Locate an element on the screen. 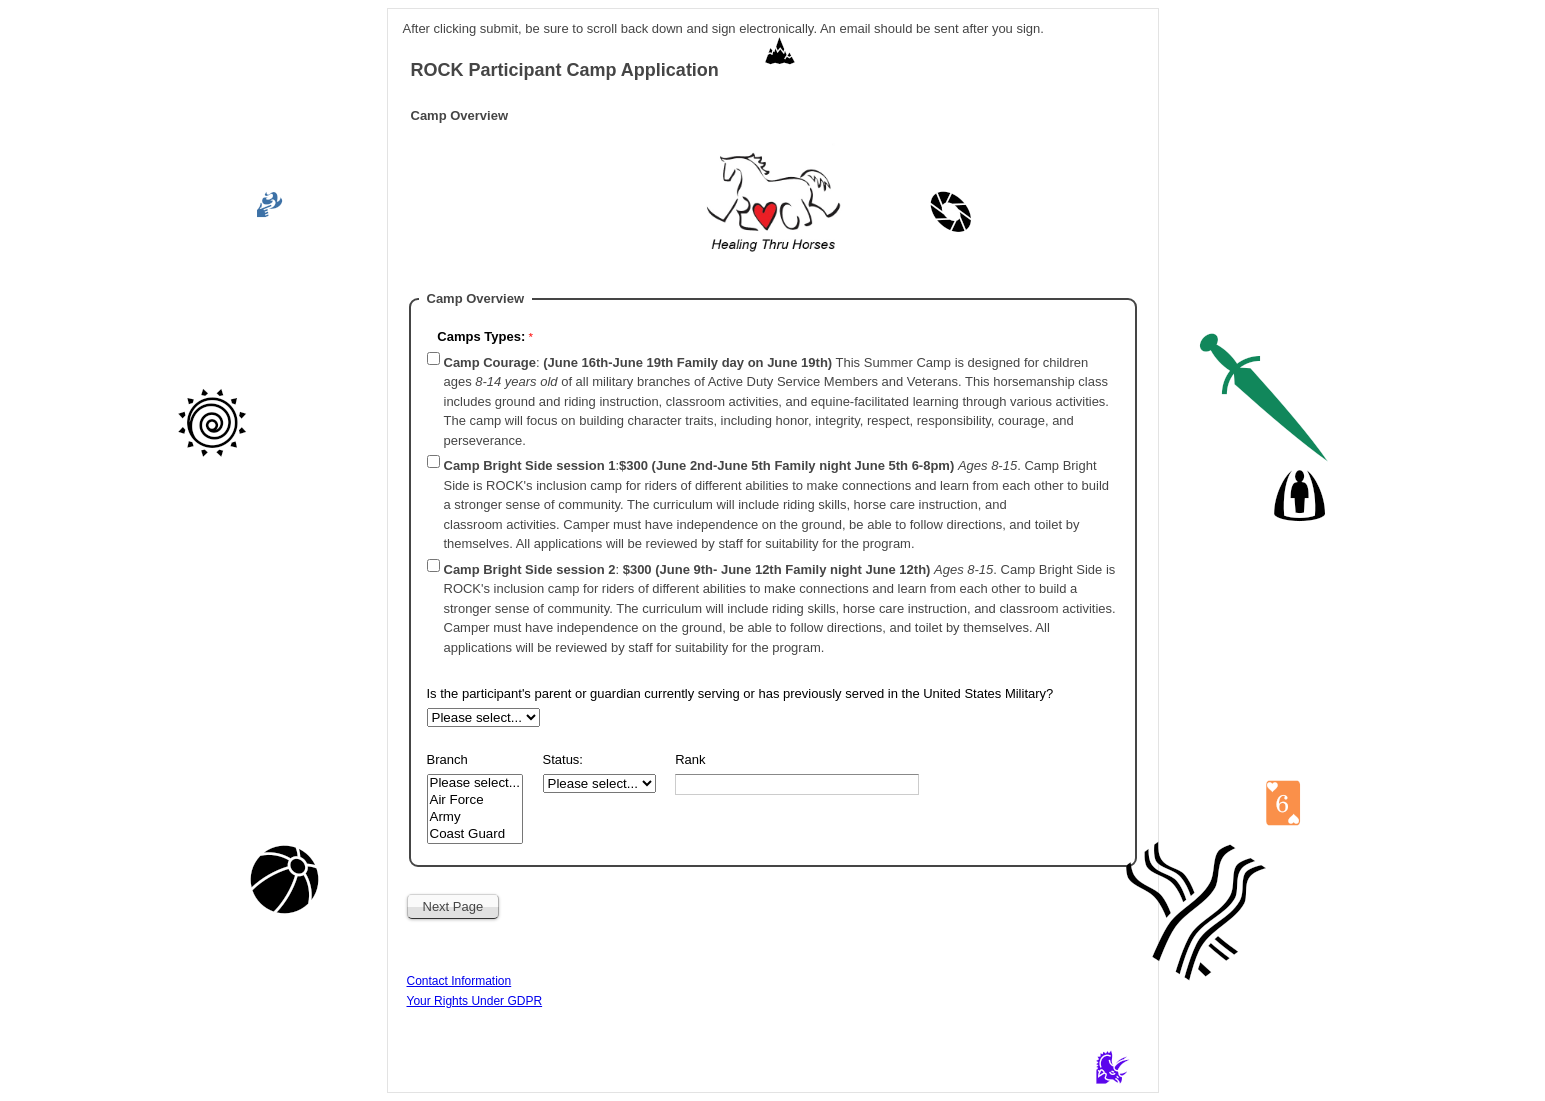 Image resolution: width=1545 pixels, height=1101 pixels. access beach or summer-themed games is located at coordinates (284, 879).